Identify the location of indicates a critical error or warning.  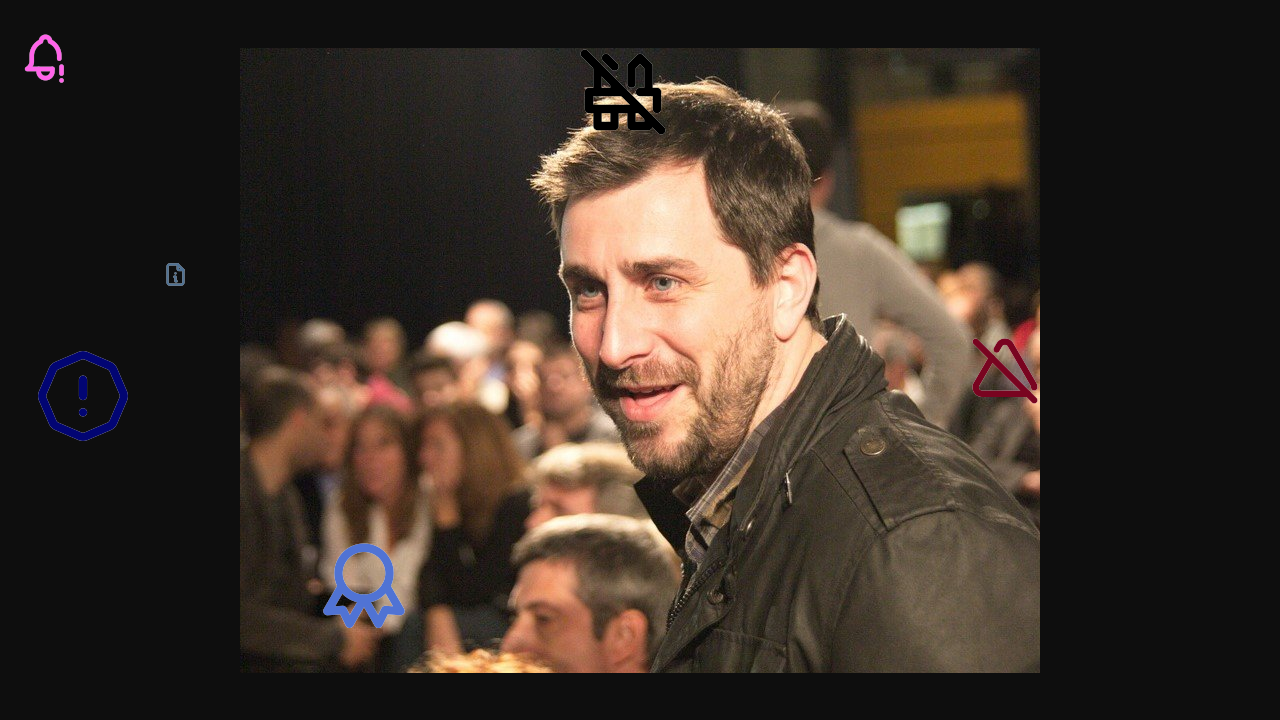
(83, 396).